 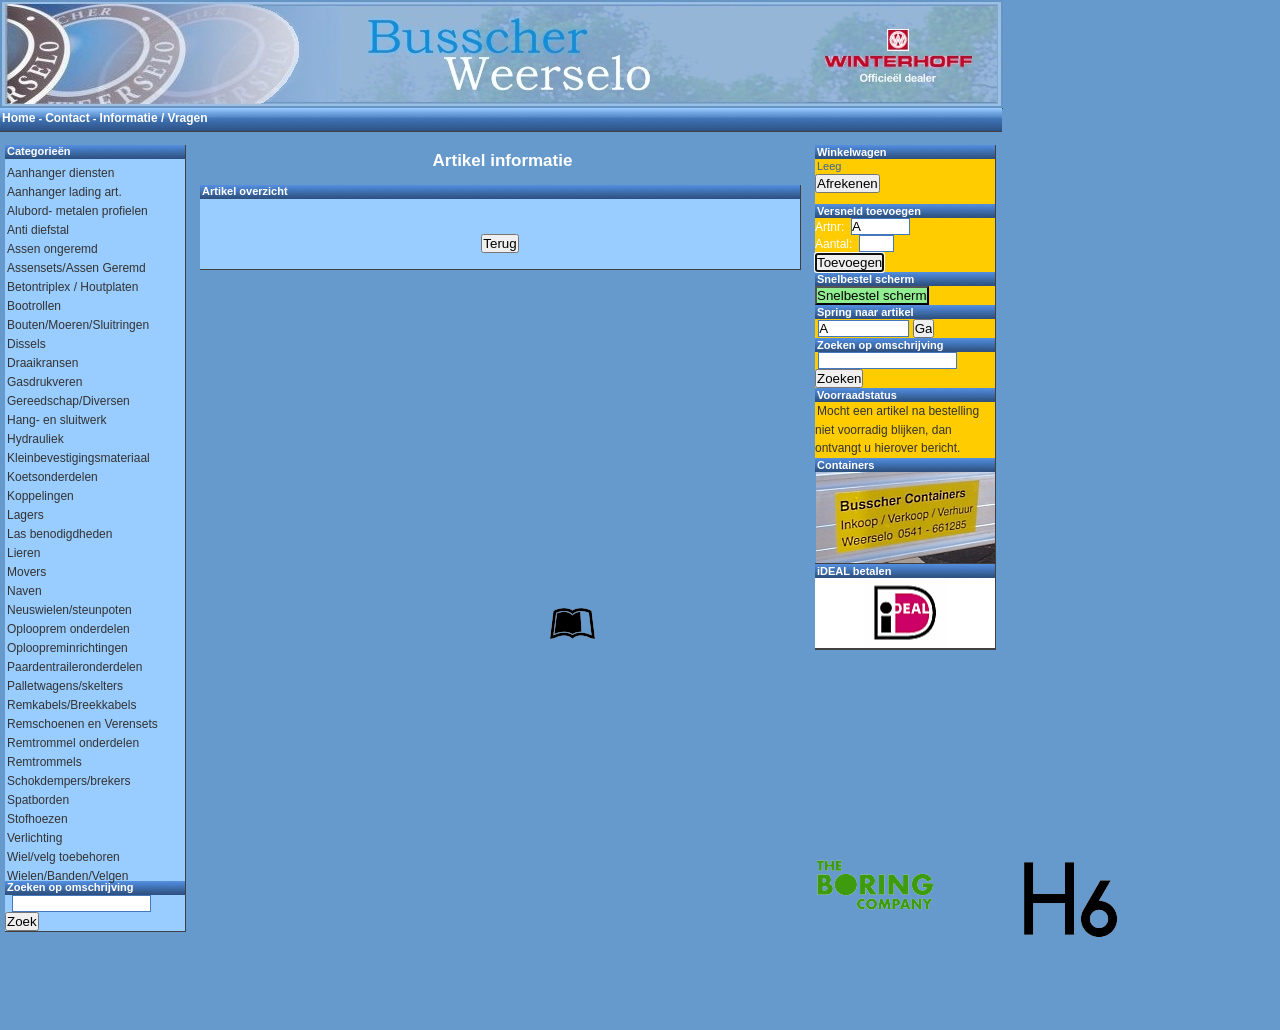 What do you see at coordinates (875, 885) in the screenshot?
I see `the boring company logo` at bounding box center [875, 885].